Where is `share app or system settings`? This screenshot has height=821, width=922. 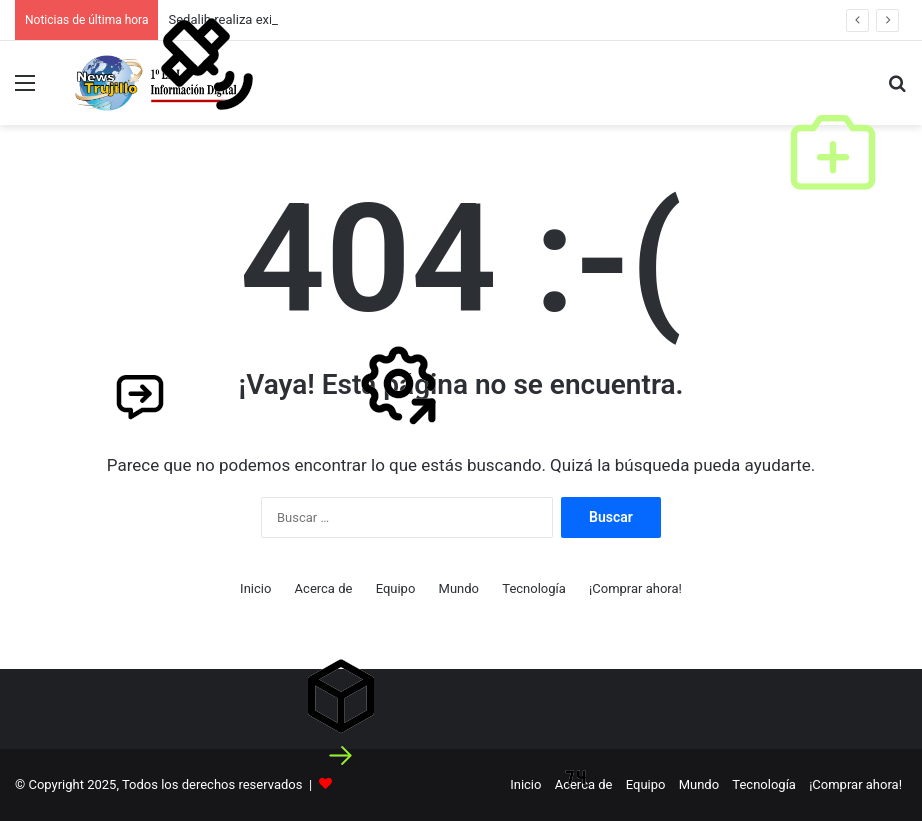
share app or system settings is located at coordinates (398, 383).